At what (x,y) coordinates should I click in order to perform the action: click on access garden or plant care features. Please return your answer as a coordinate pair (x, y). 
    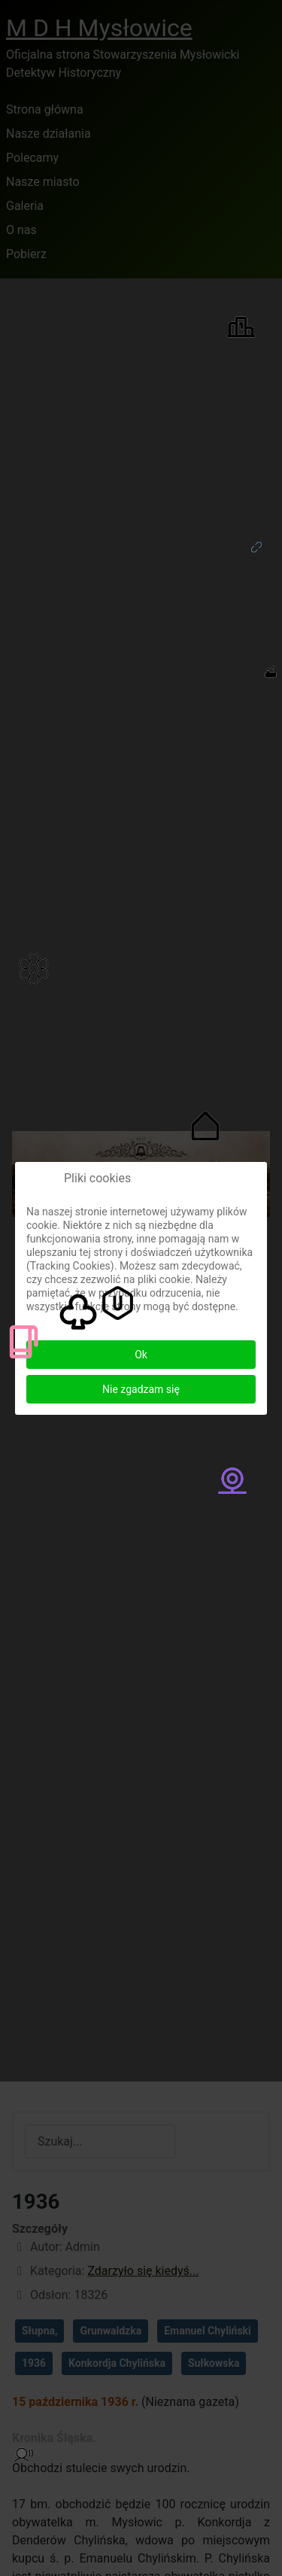
    Looking at the image, I should click on (34, 969).